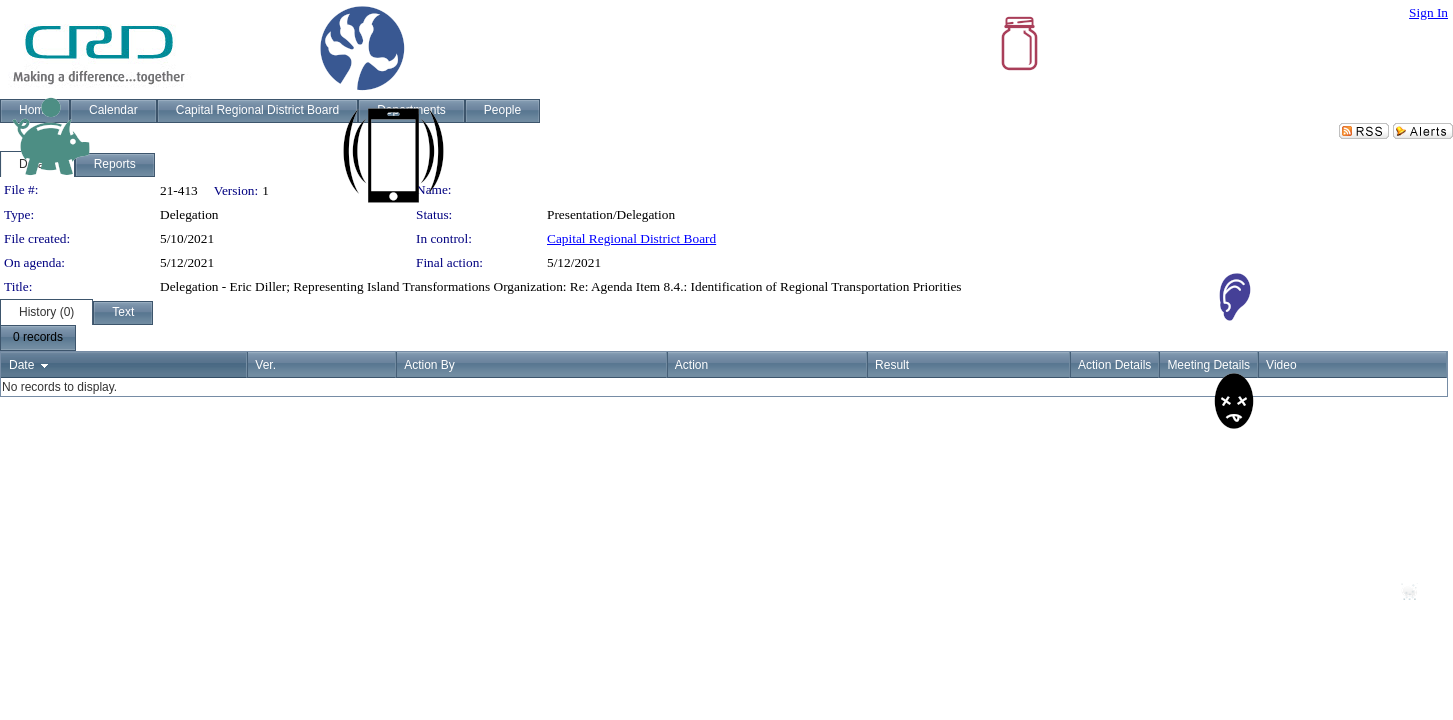  Describe the element at coordinates (1234, 401) in the screenshot. I see `indicates game over or player death` at that location.